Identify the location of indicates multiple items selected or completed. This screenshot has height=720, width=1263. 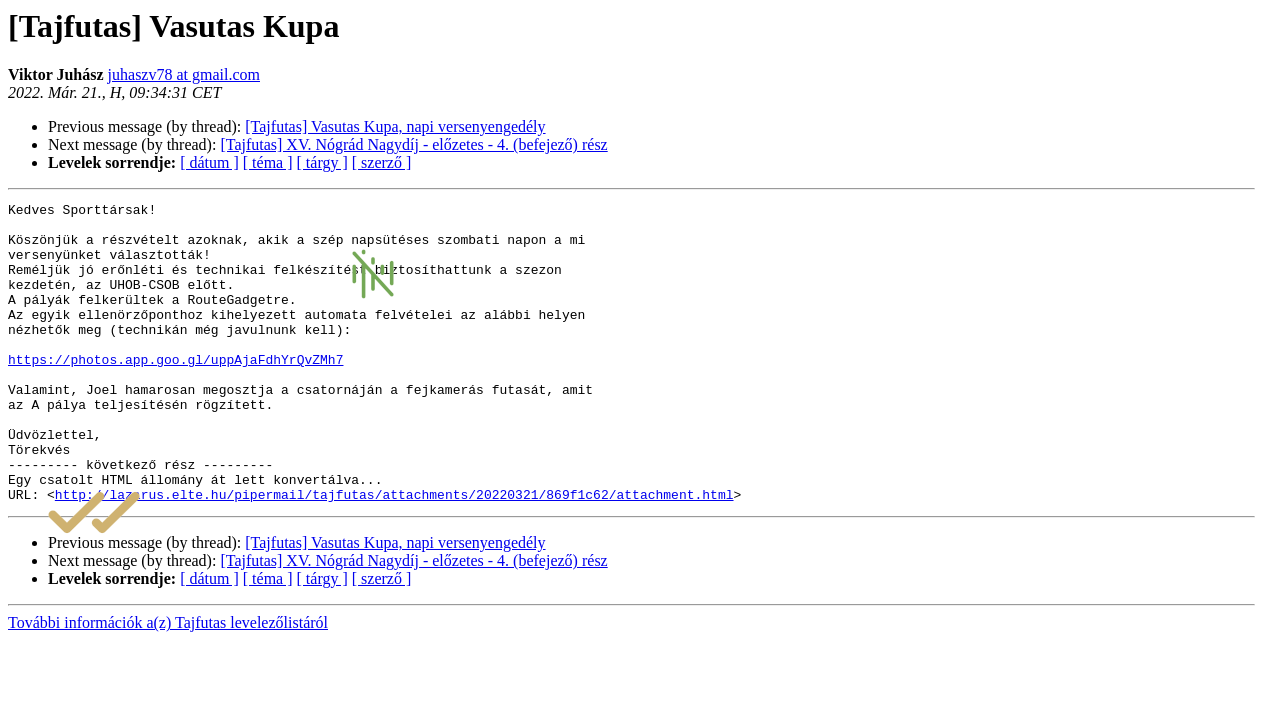
(94, 514).